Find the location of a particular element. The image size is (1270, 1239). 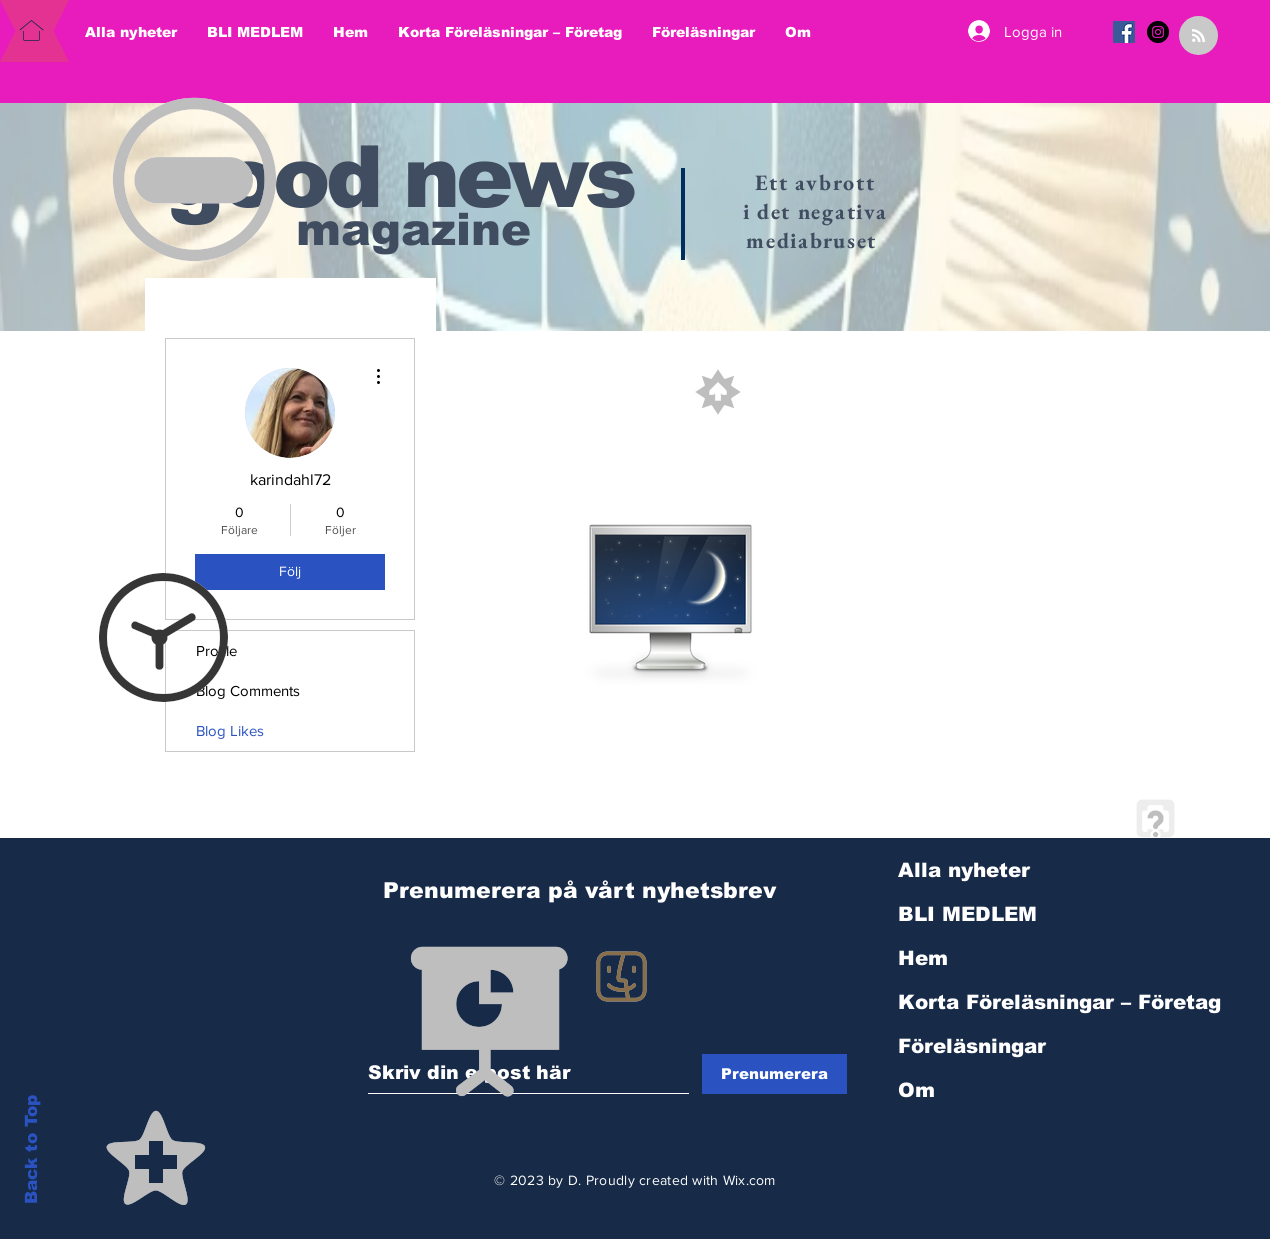

access screensaver settings is located at coordinates (670, 595).